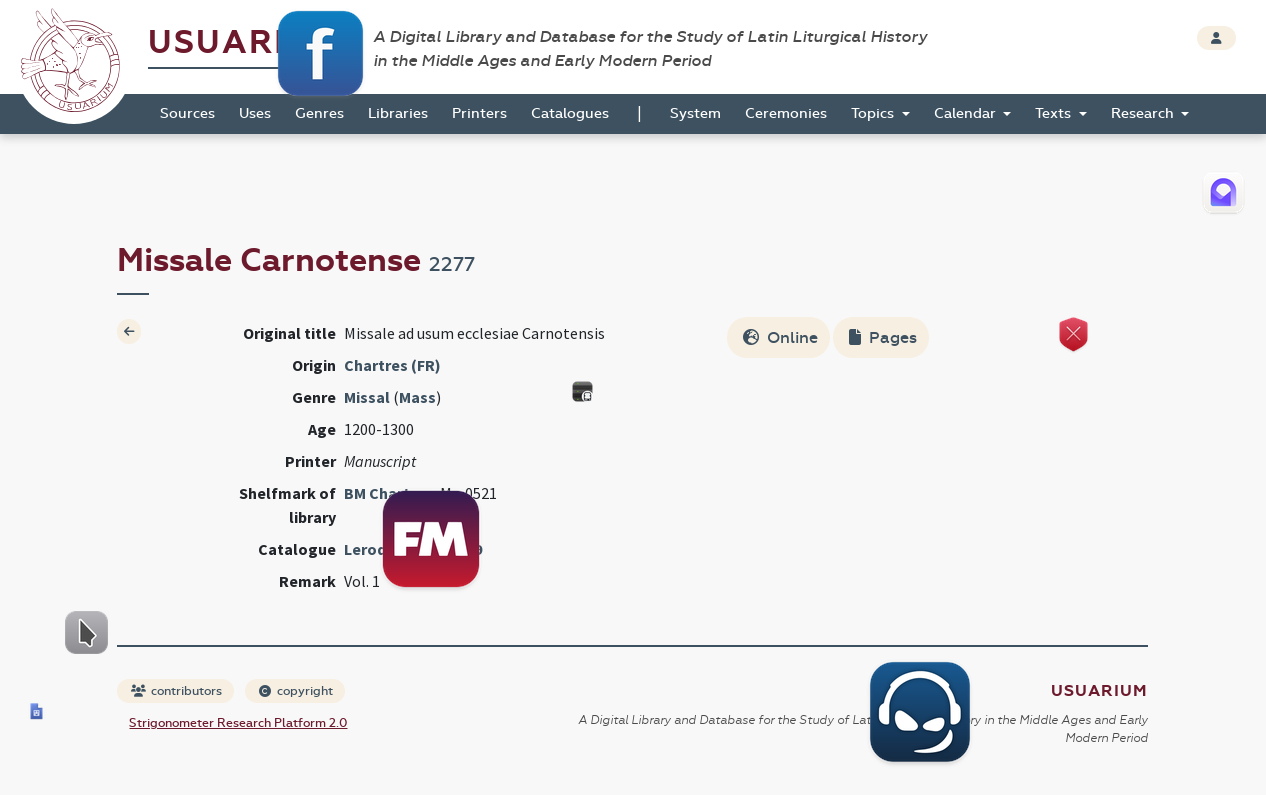 Image resolution: width=1266 pixels, height=795 pixels. I want to click on open Proton Mail Bridge app, so click(1223, 192).